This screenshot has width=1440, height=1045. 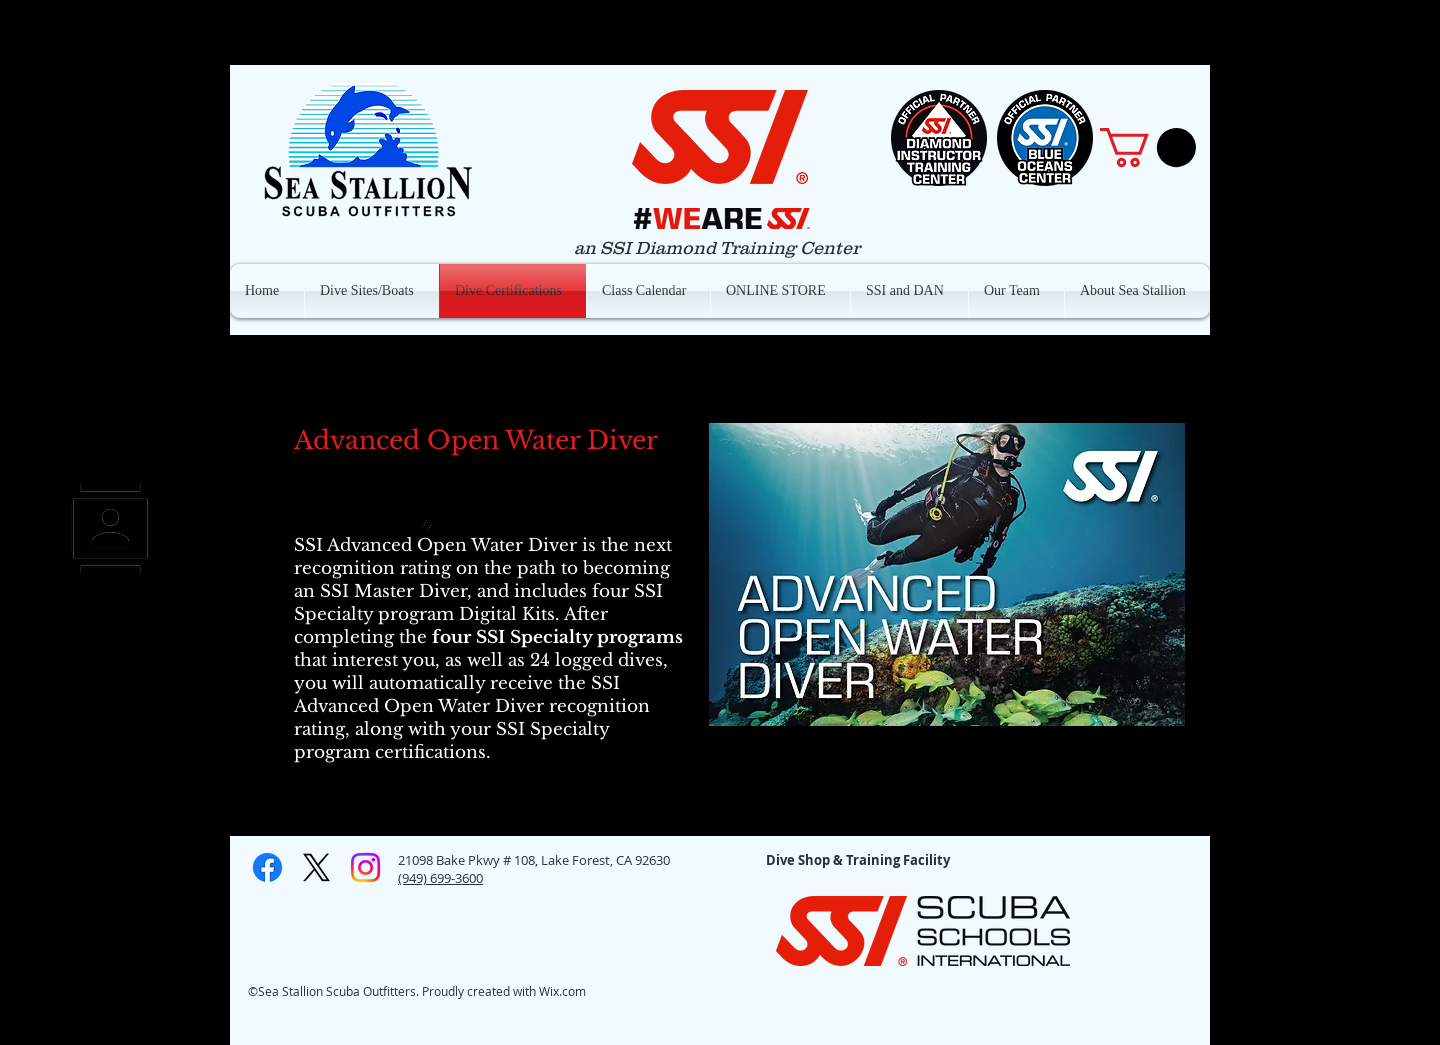 I want to click on access your contacts list, so click(x=110, y=528).